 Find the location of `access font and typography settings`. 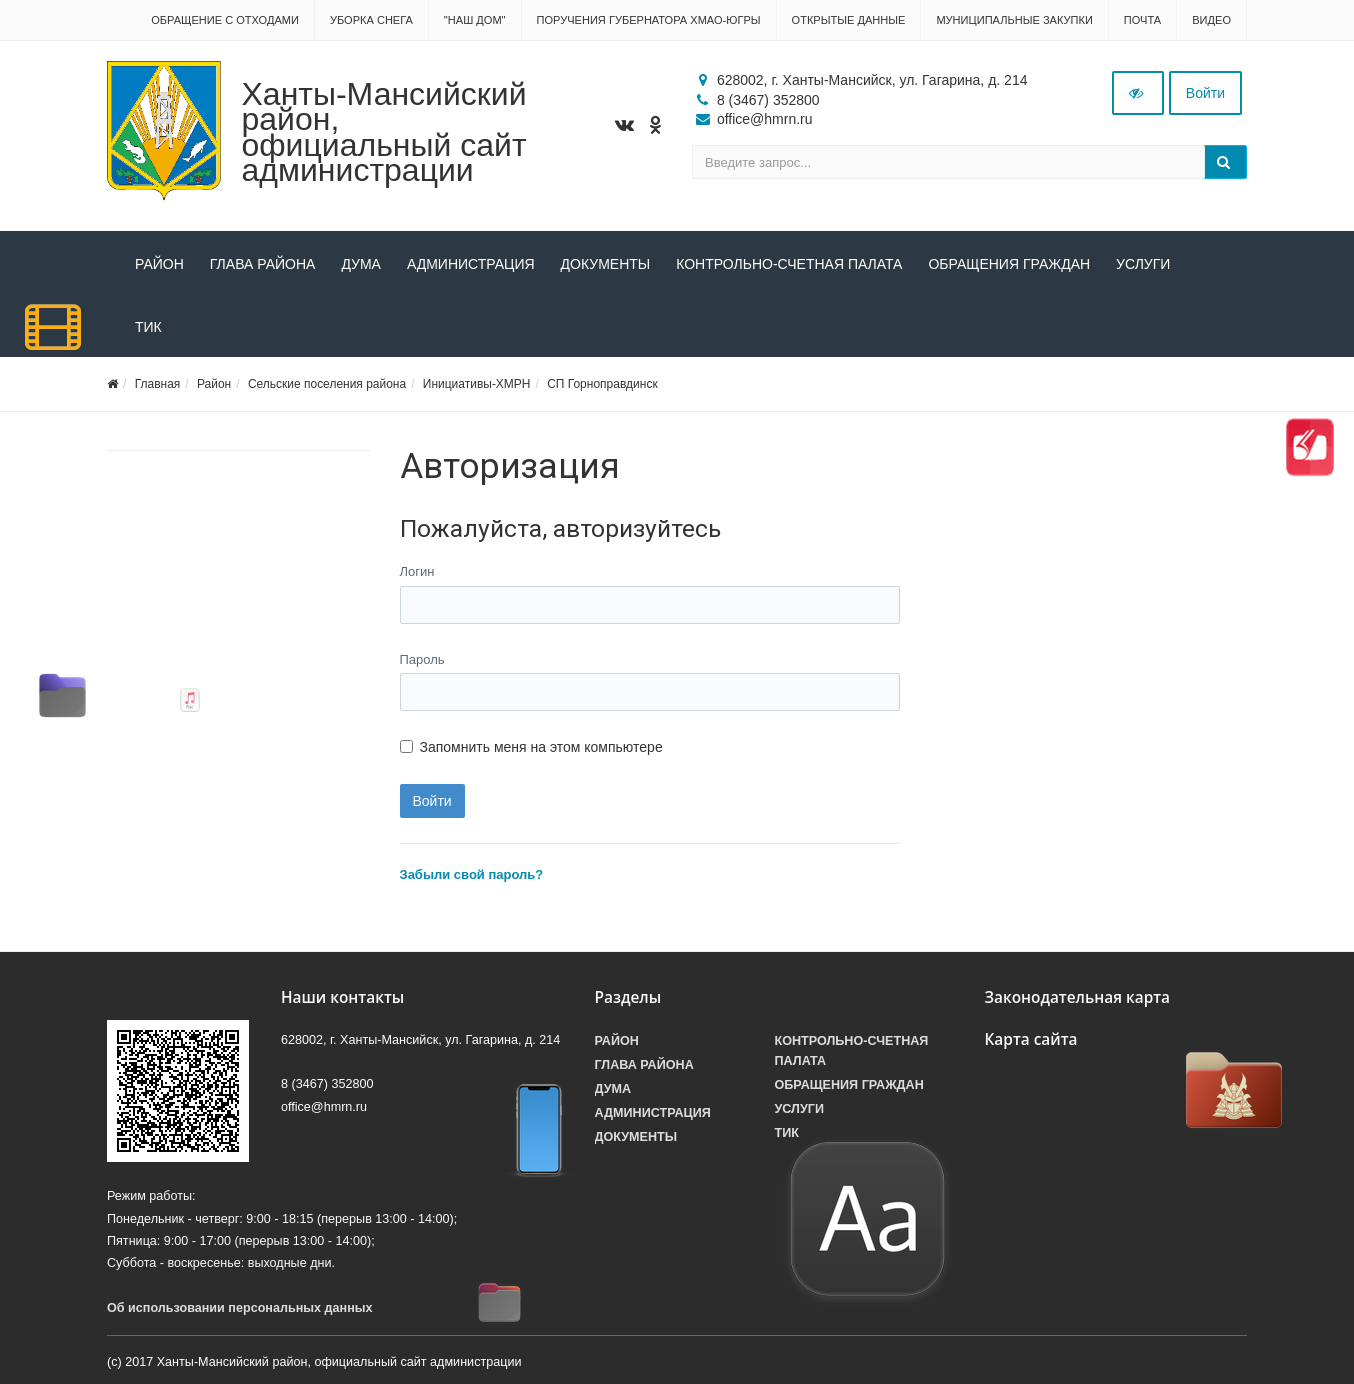

access font and typography settings is located at coordinates (867, 1221).